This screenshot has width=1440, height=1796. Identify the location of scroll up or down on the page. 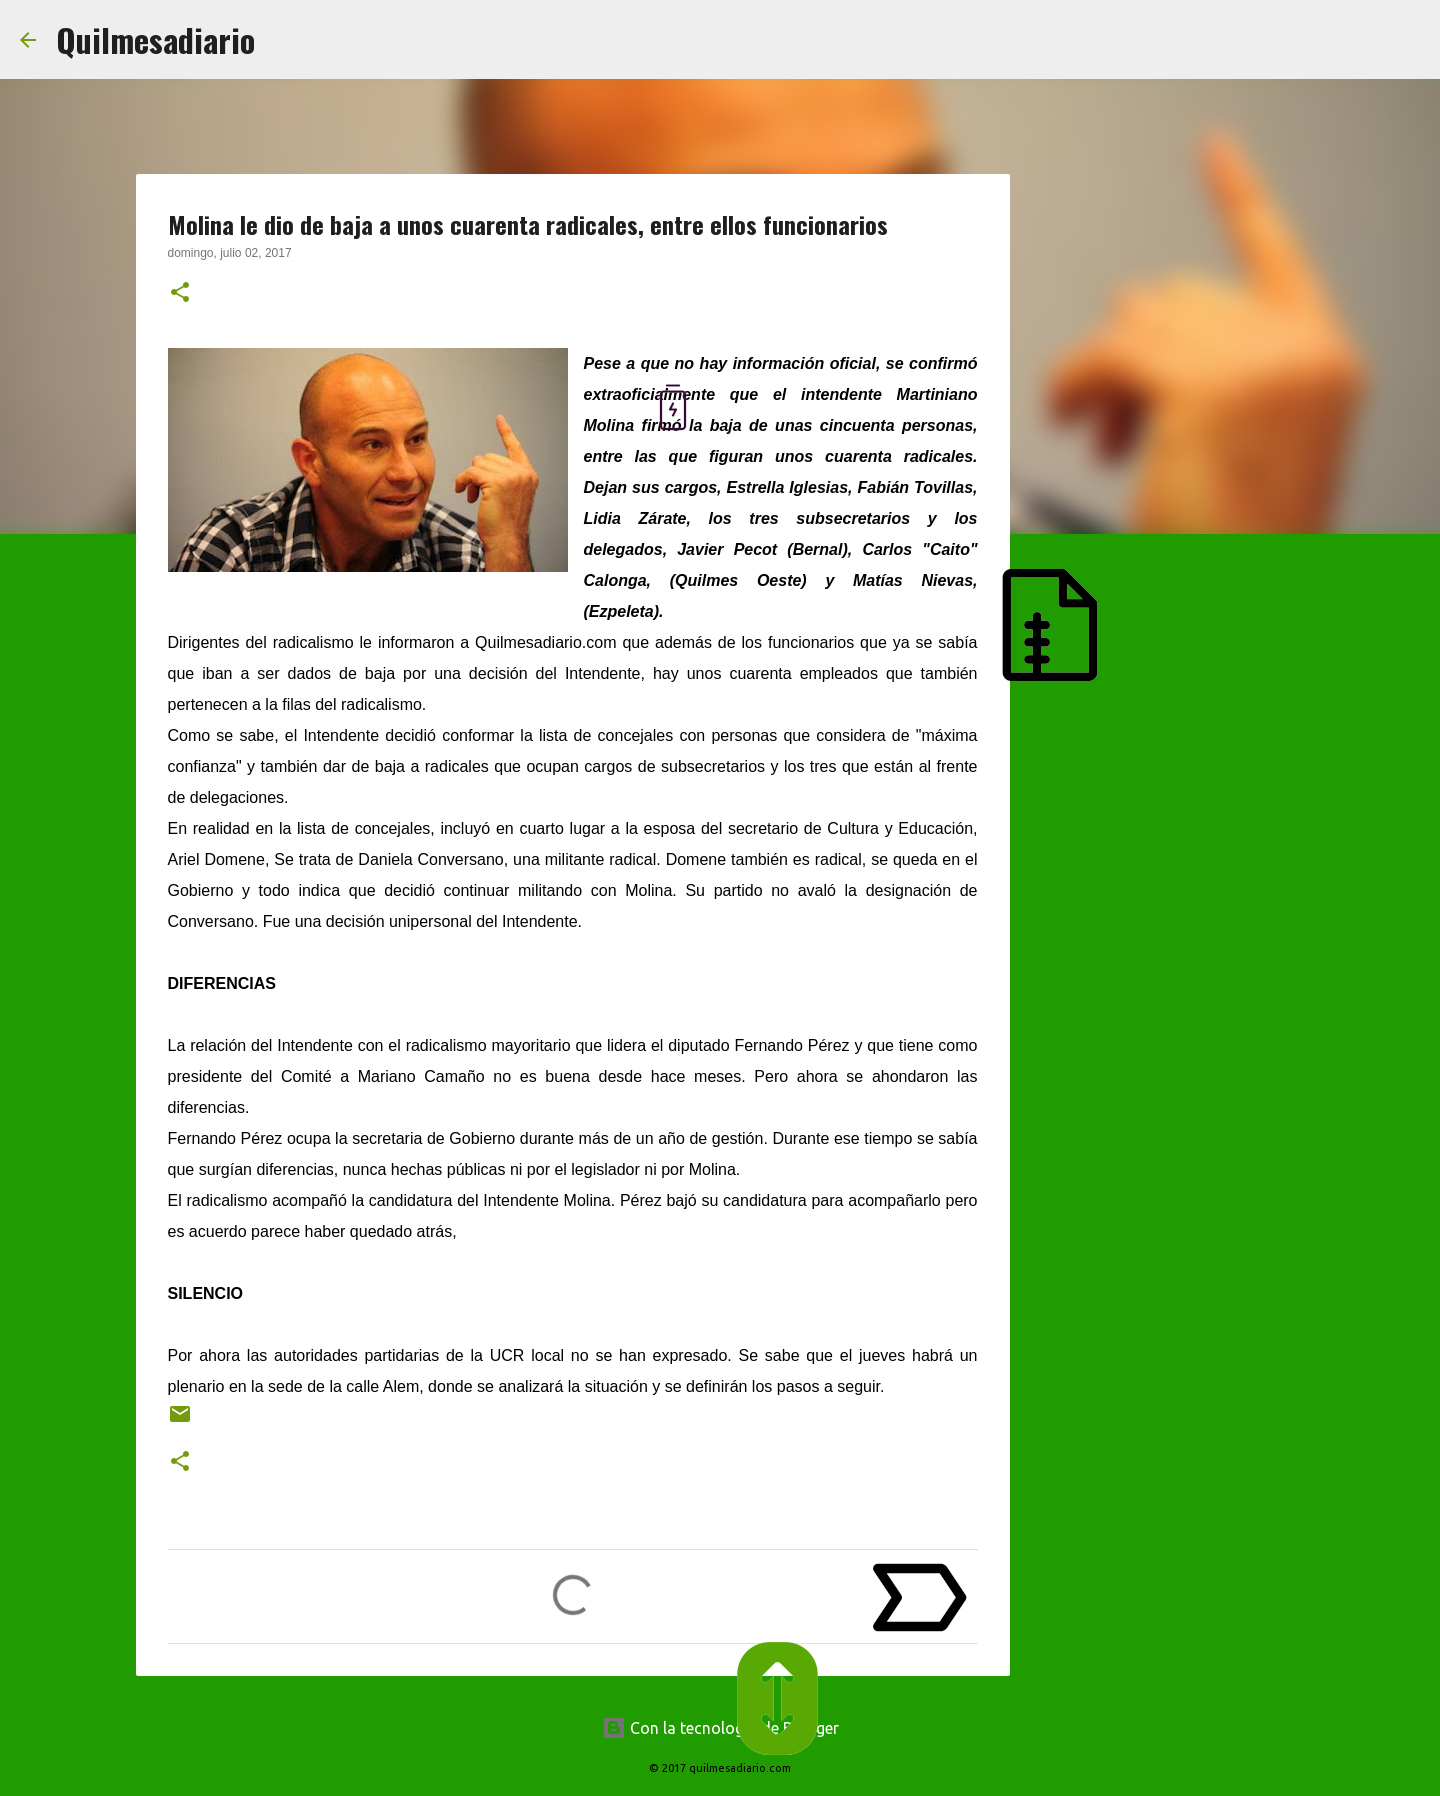
(777, 1698).